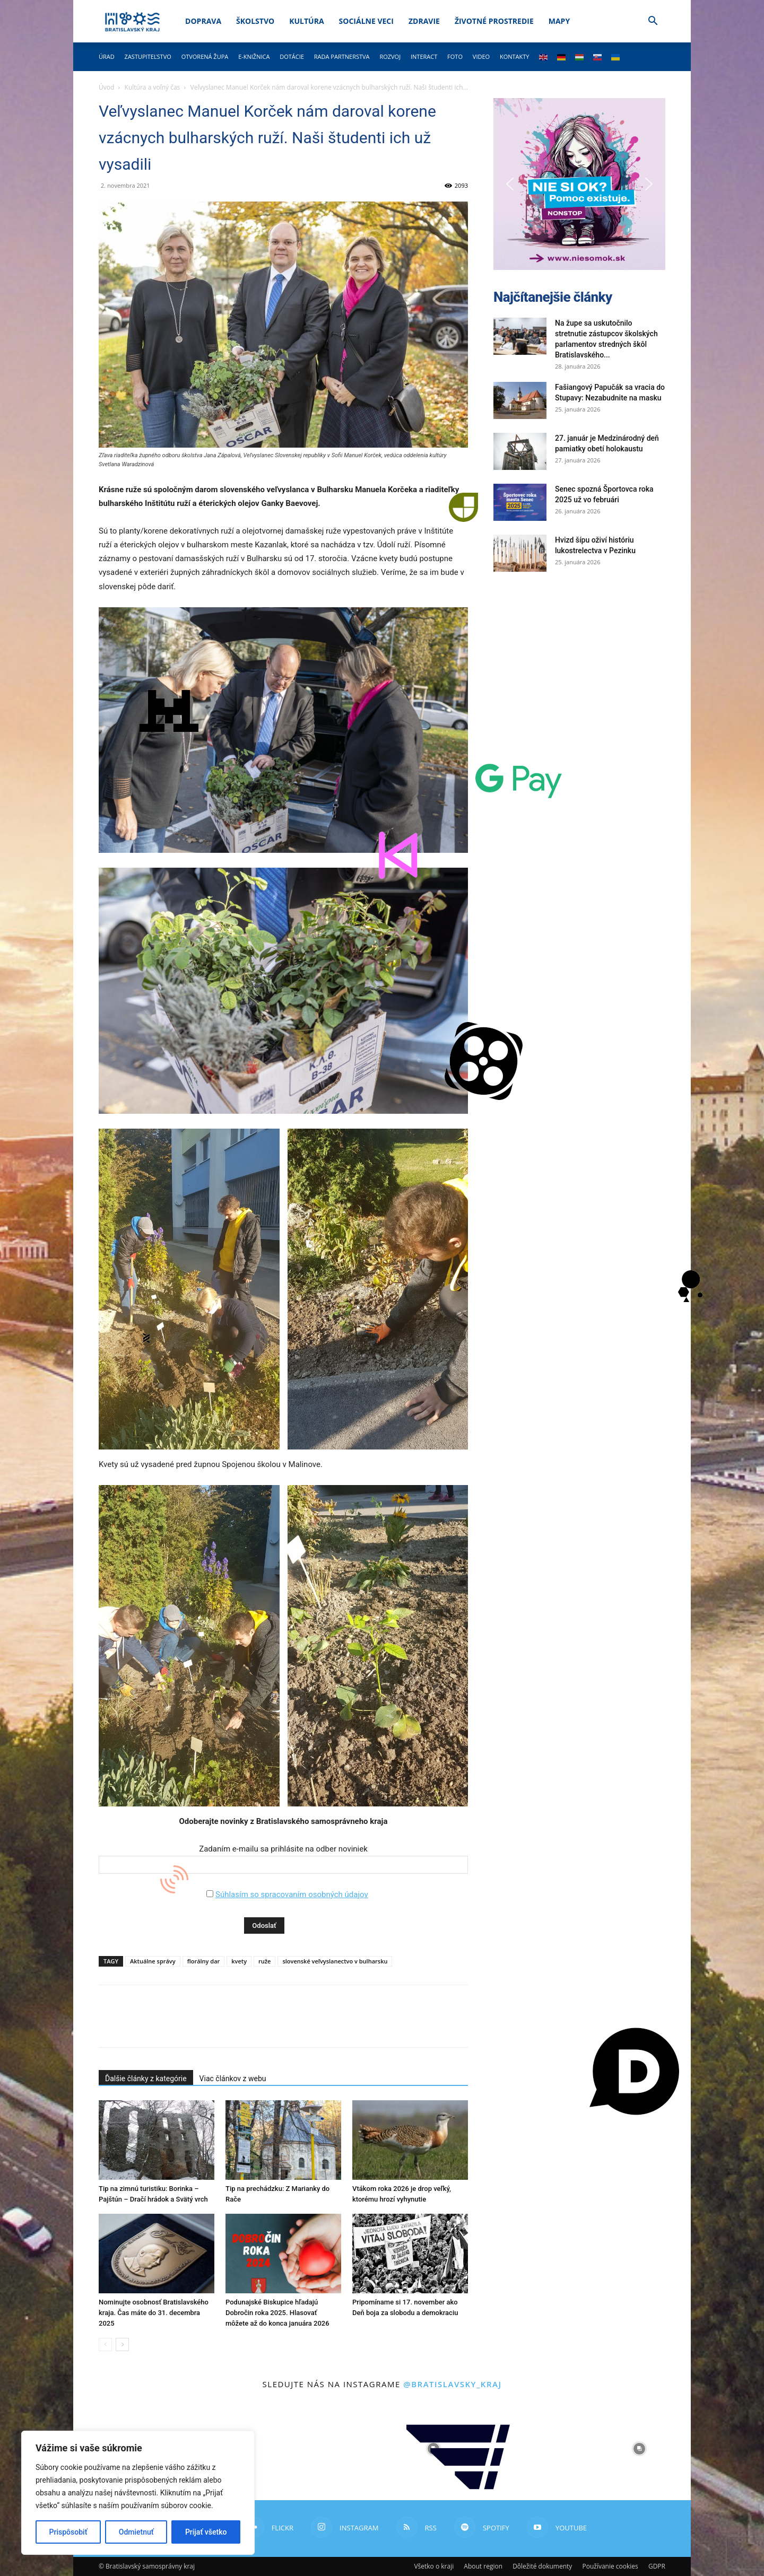 This screenshot has height=2576, width=764. What do you see at coordinates (634, 2071) in the screenshot?
I see `open Disqus comments section` at bounding box center [634, 2071].